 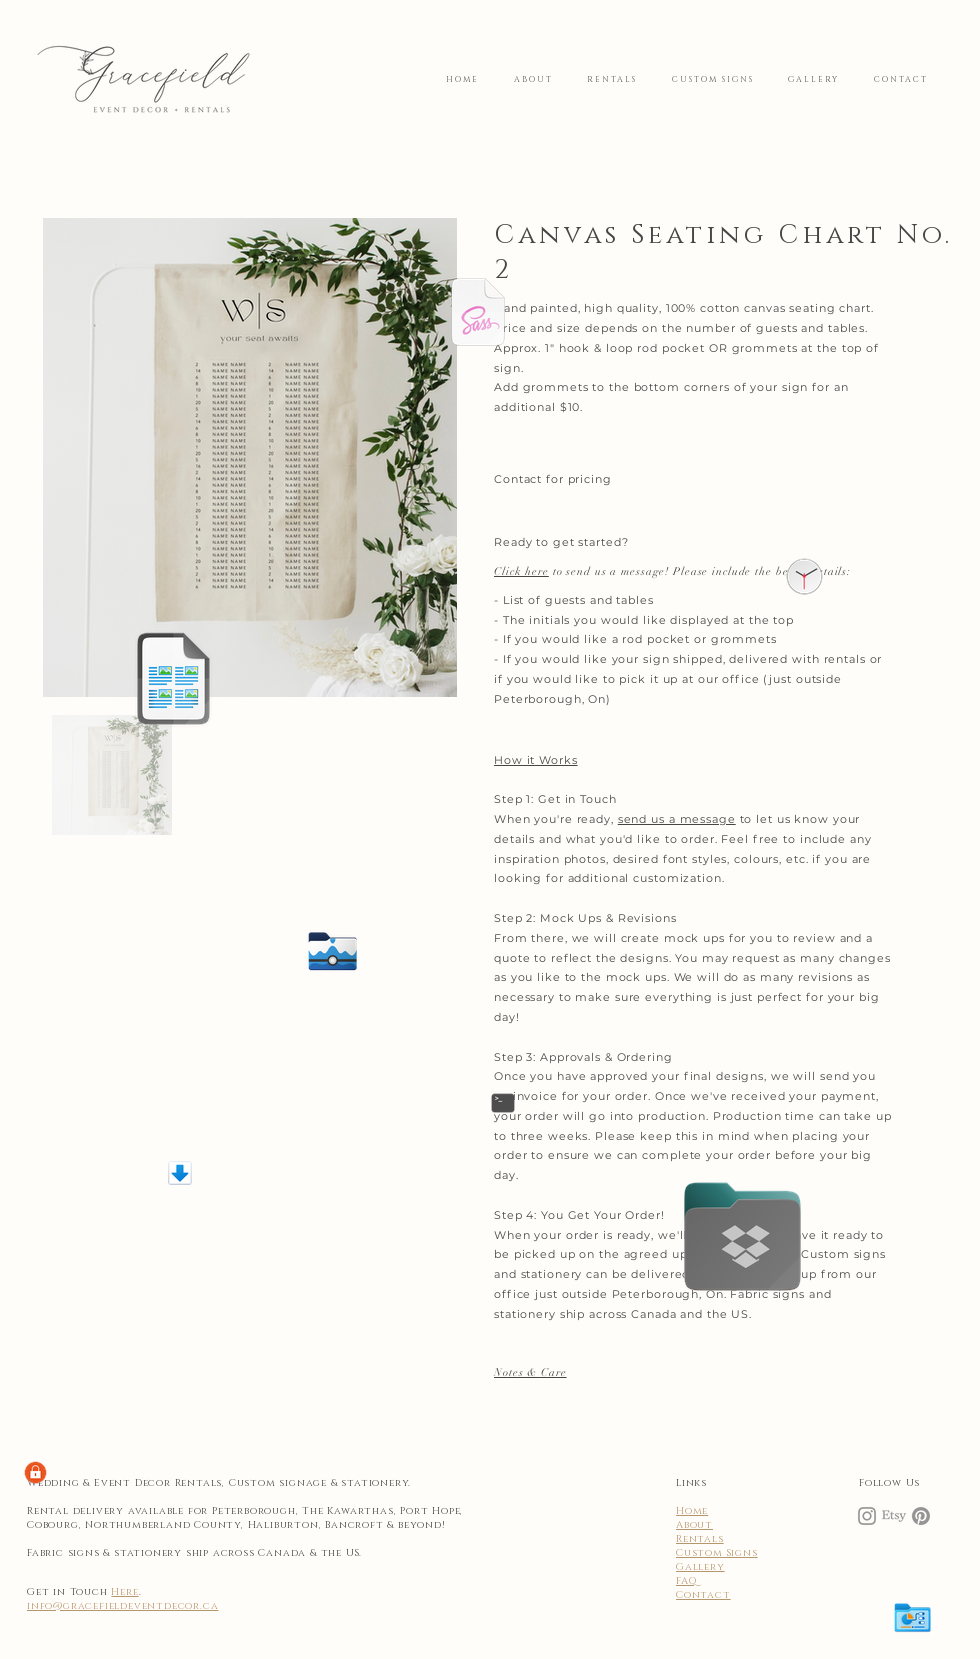 I want to click on open an opendocument master document file, so click(x=173, y=678).